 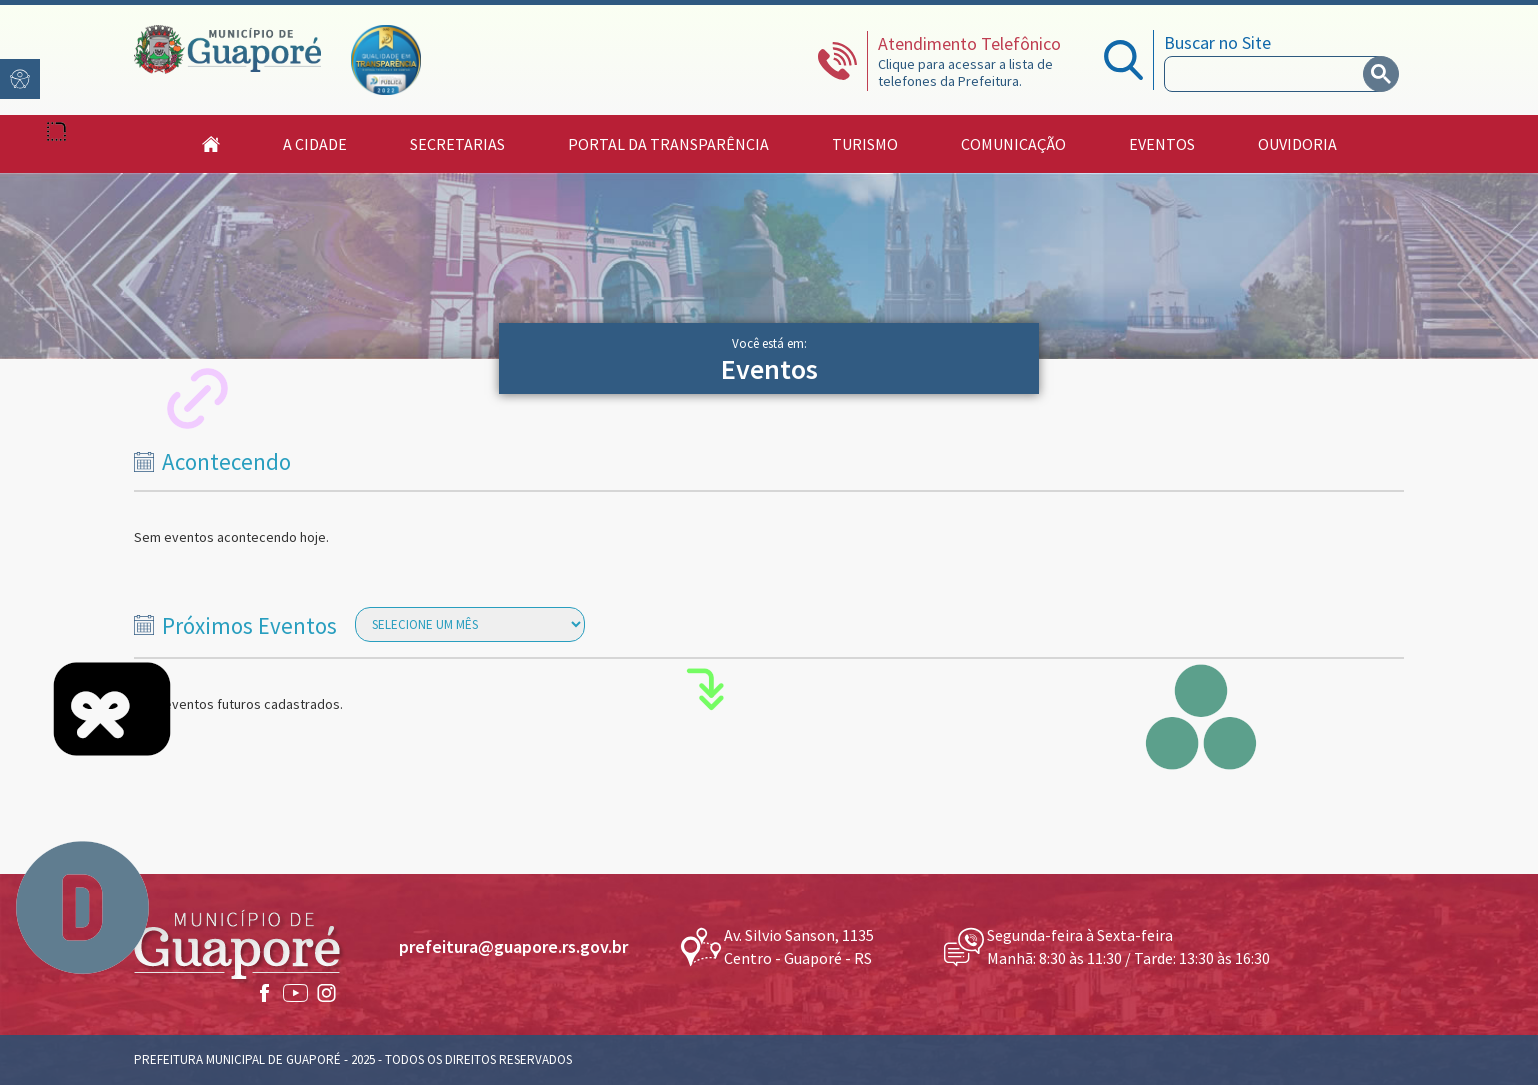 What do you see at coordinates (82, 907) in the screenshot?
I see `indicates a "D" grade or rating` at bounding box center [82, 907].